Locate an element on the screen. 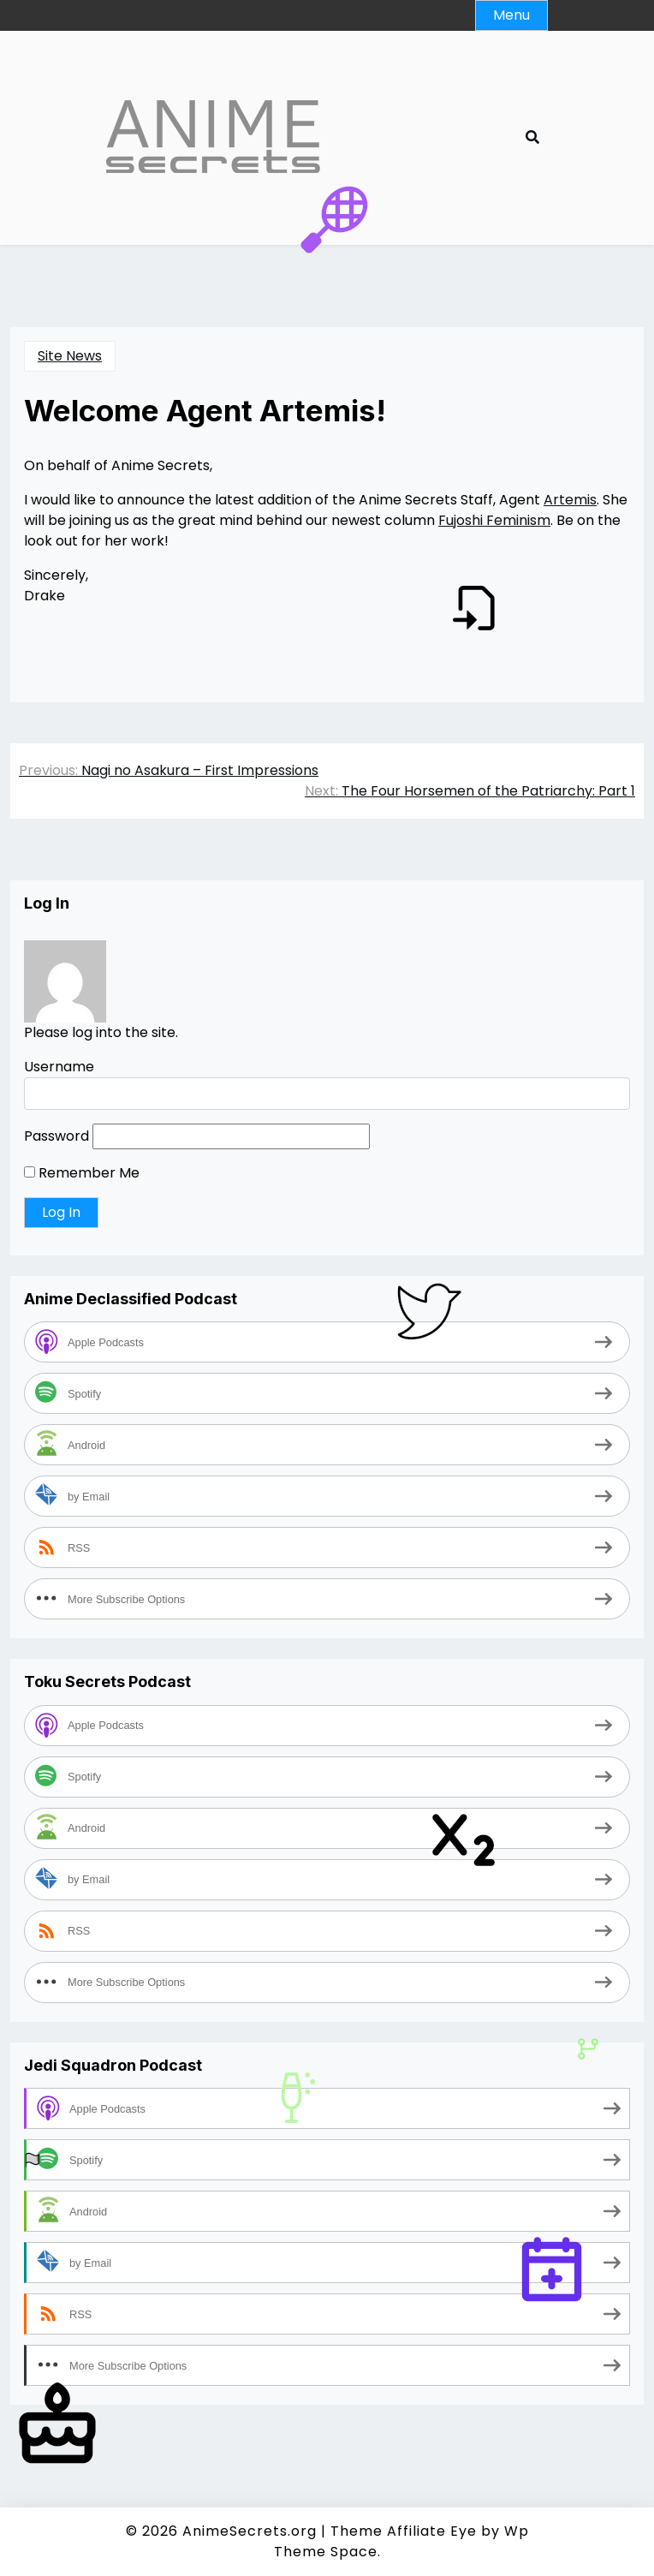 The image size is (654, 2576). add a new event to the calendar is located at coordinates (551, 2271).